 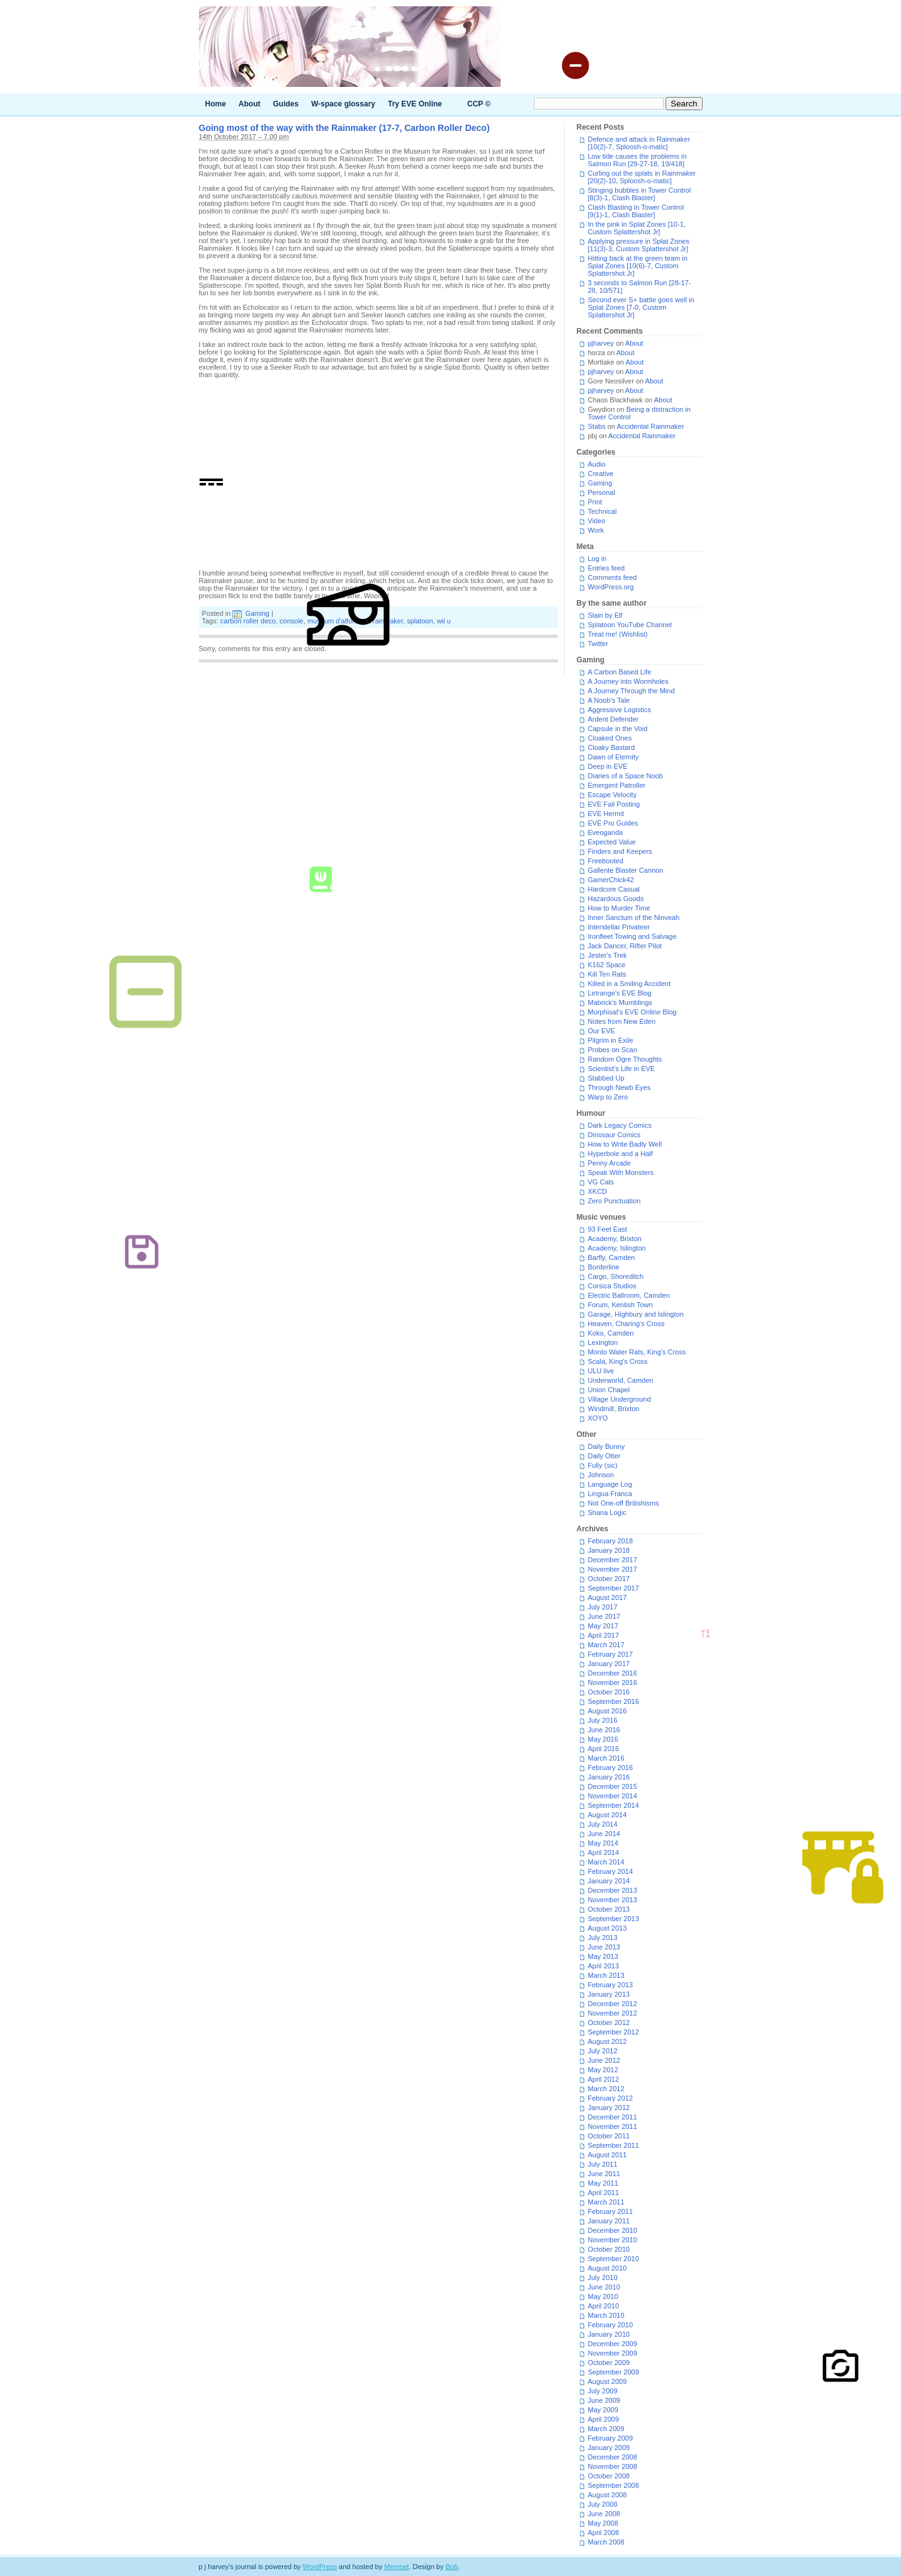 What do you see at coordinates (320, 879) in the screenshot?
I see `access the journal of the whills or star wars lore reference` at bounding box center [320, 879].